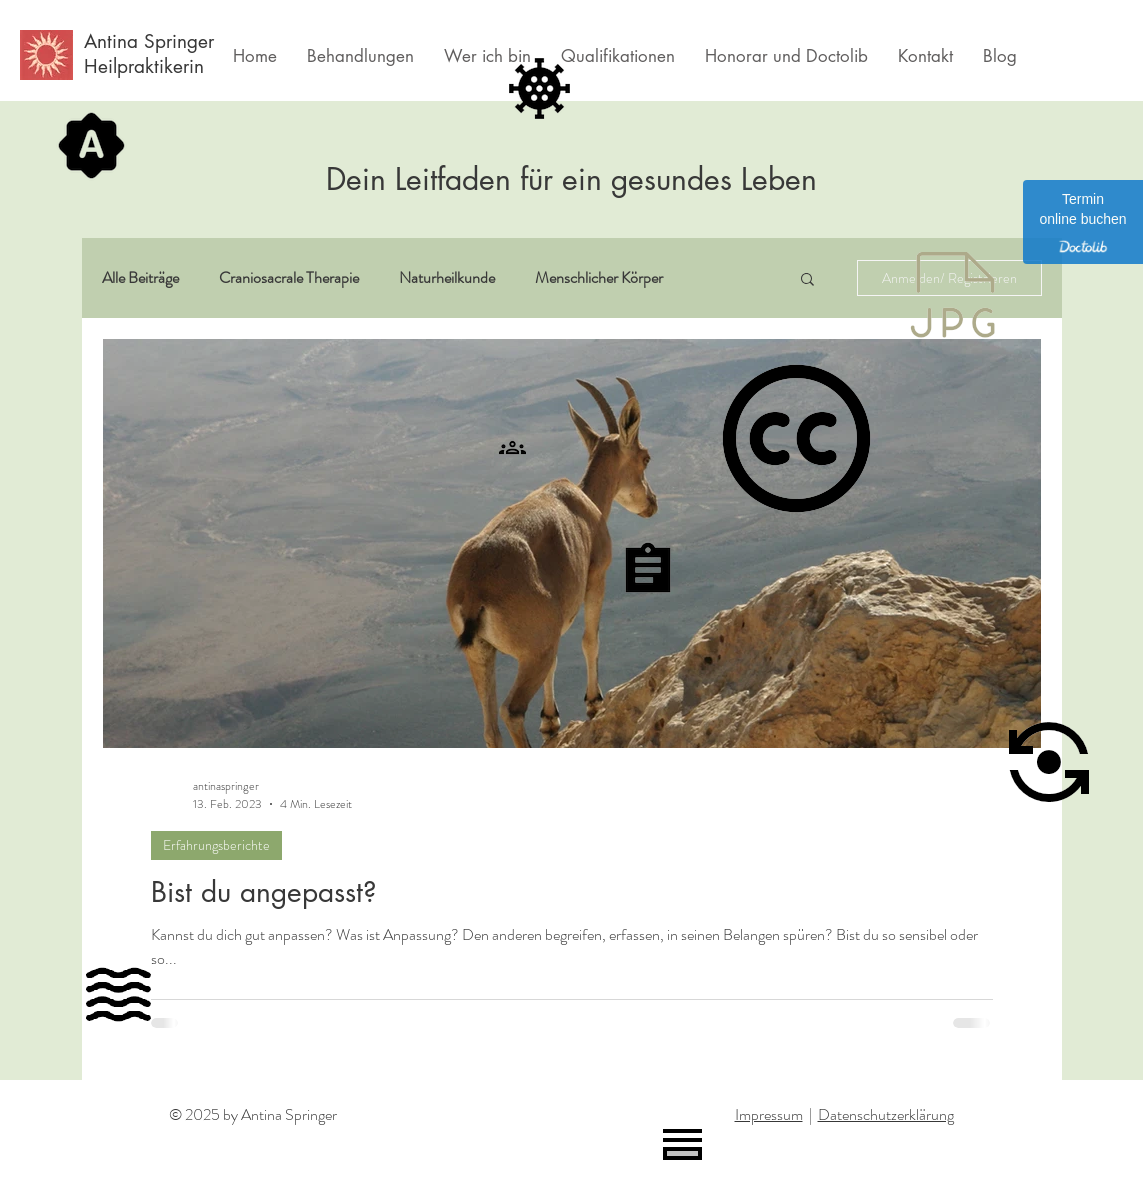  Describe the element at coordinates (955, 298) in the screenshot. I see `view or open a JPG image file` at that location.